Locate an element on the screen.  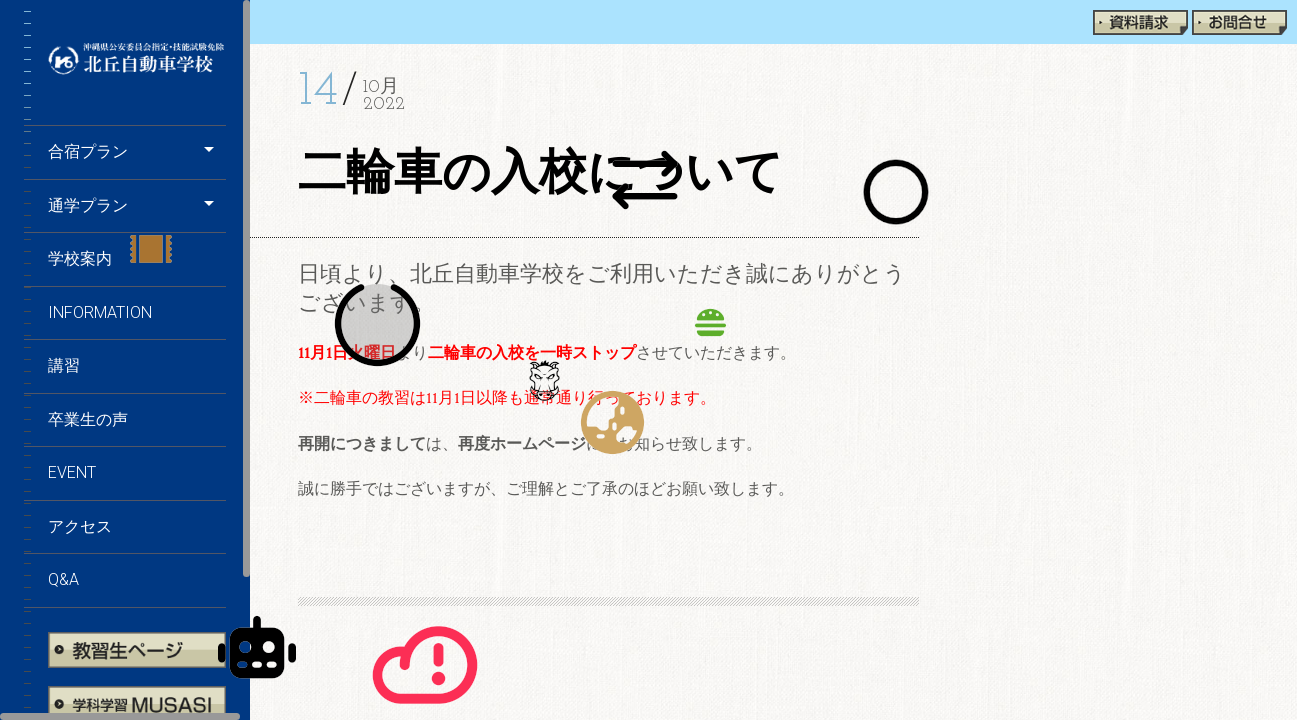
swap or exchange items is located at coordinates (645, 180).